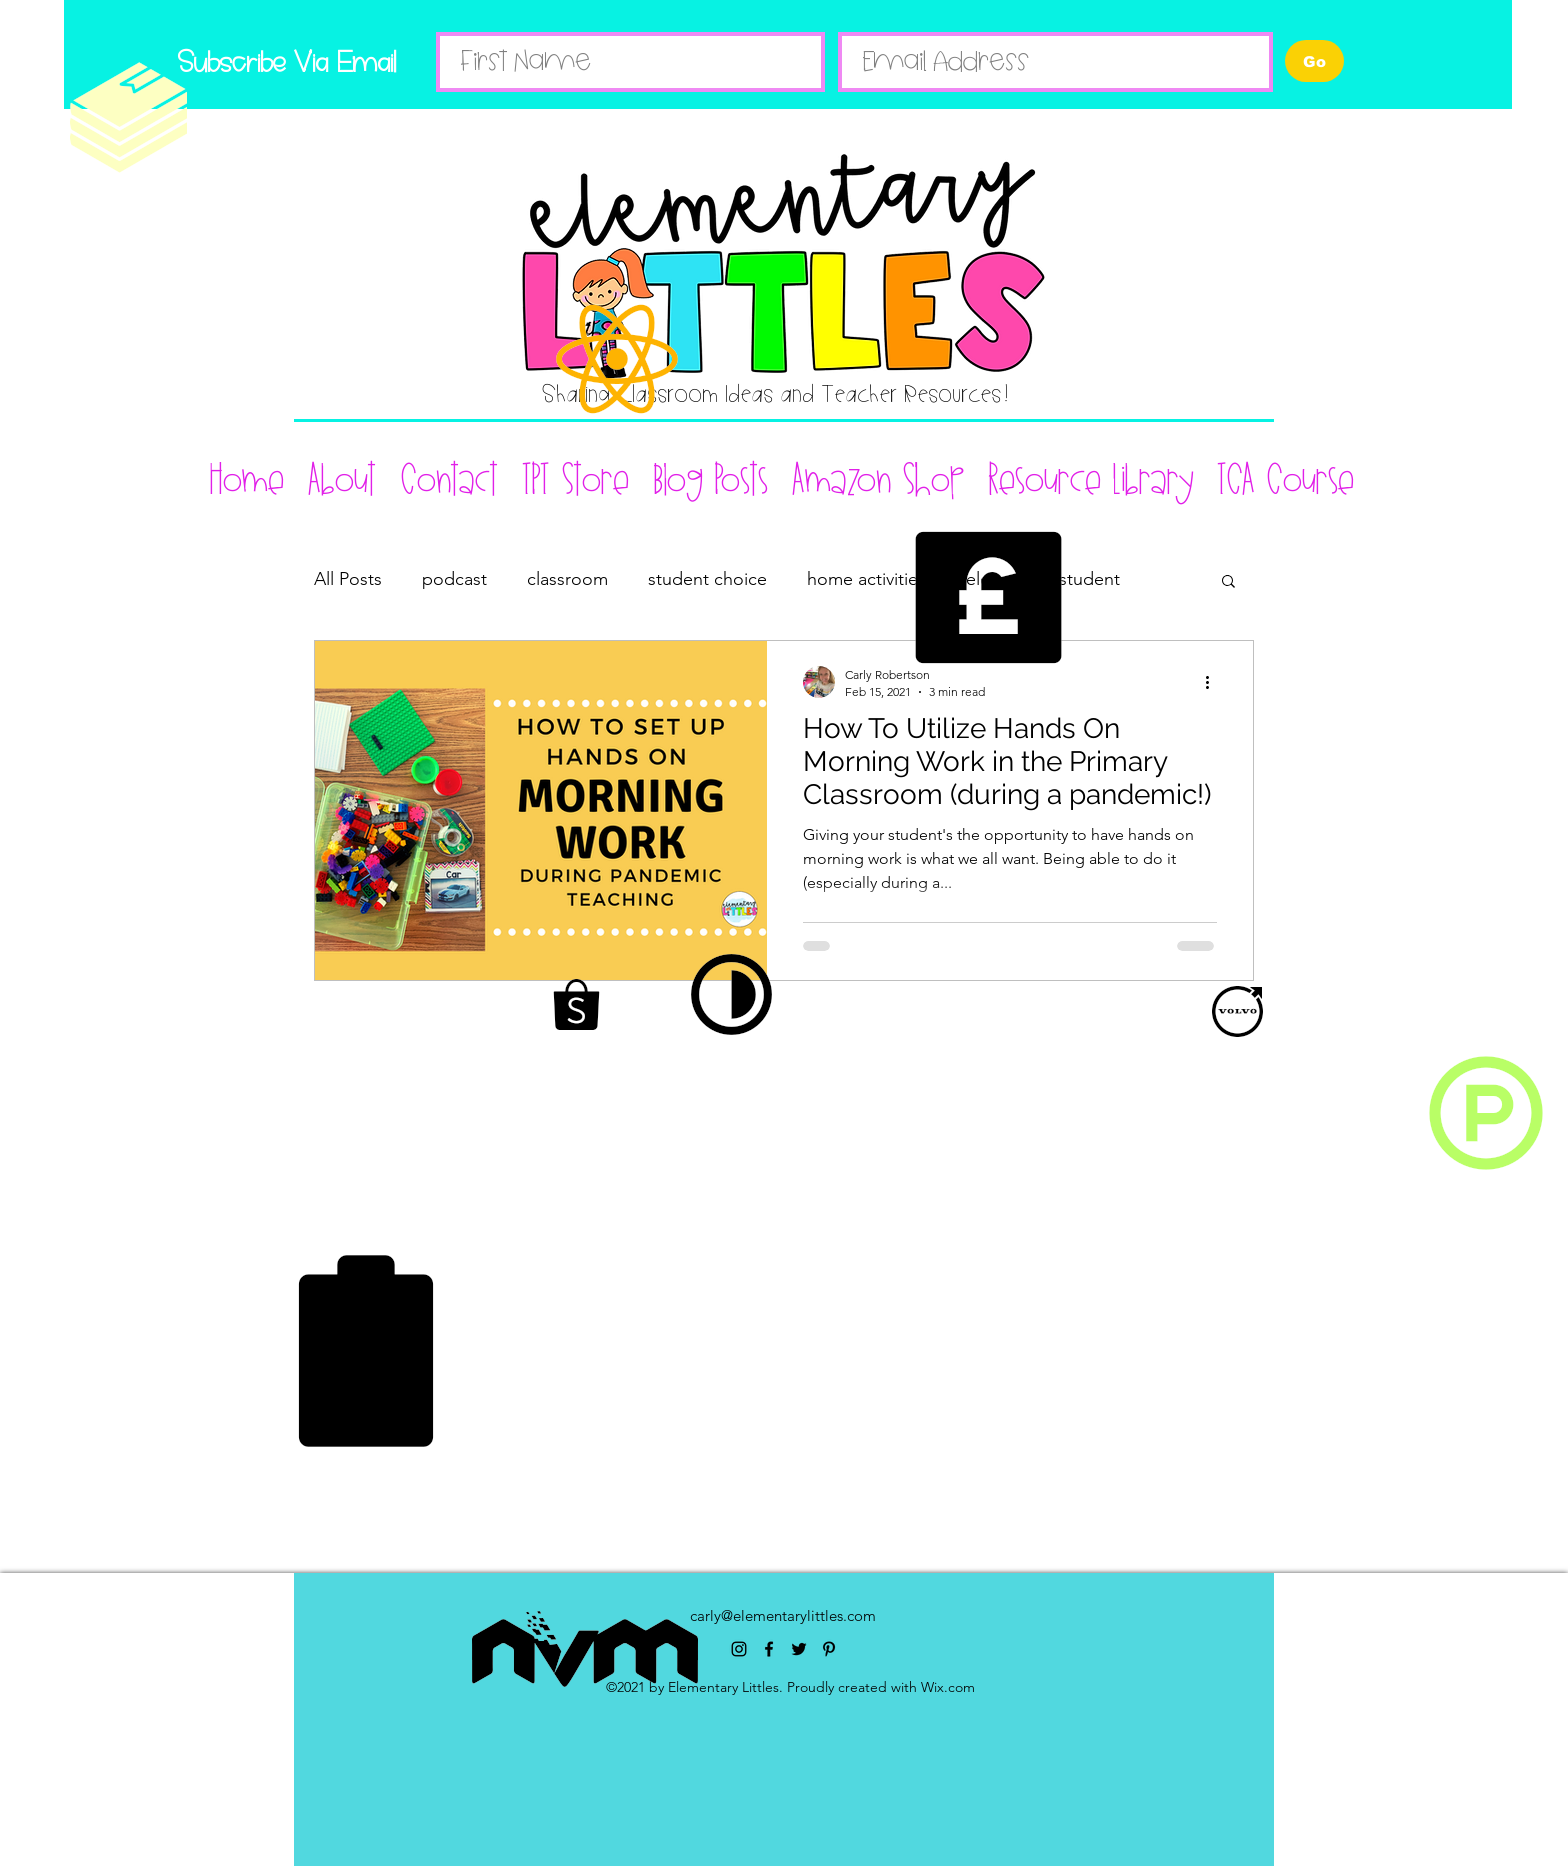 Image resolution: width=1568 pixels, height=1866 pixels. What do you see at coordinates (988, 597) in the screenshot?
I see `access British pound currency settings` at bounding box center [988, 597].